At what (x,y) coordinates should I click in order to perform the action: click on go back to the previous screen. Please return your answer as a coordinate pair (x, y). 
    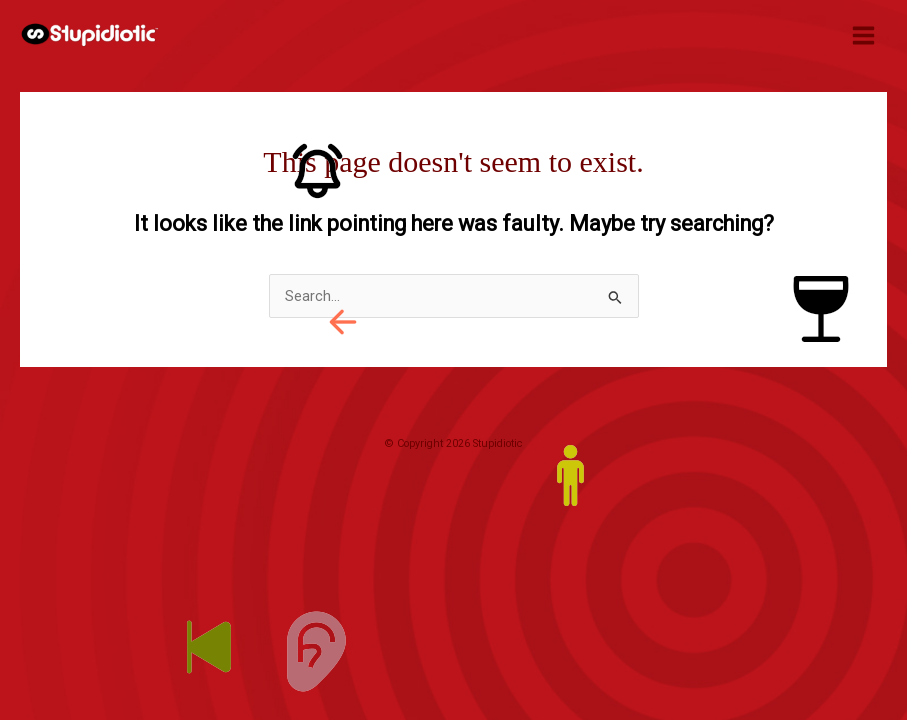
    Looking at the image, I should click on (343, 322).